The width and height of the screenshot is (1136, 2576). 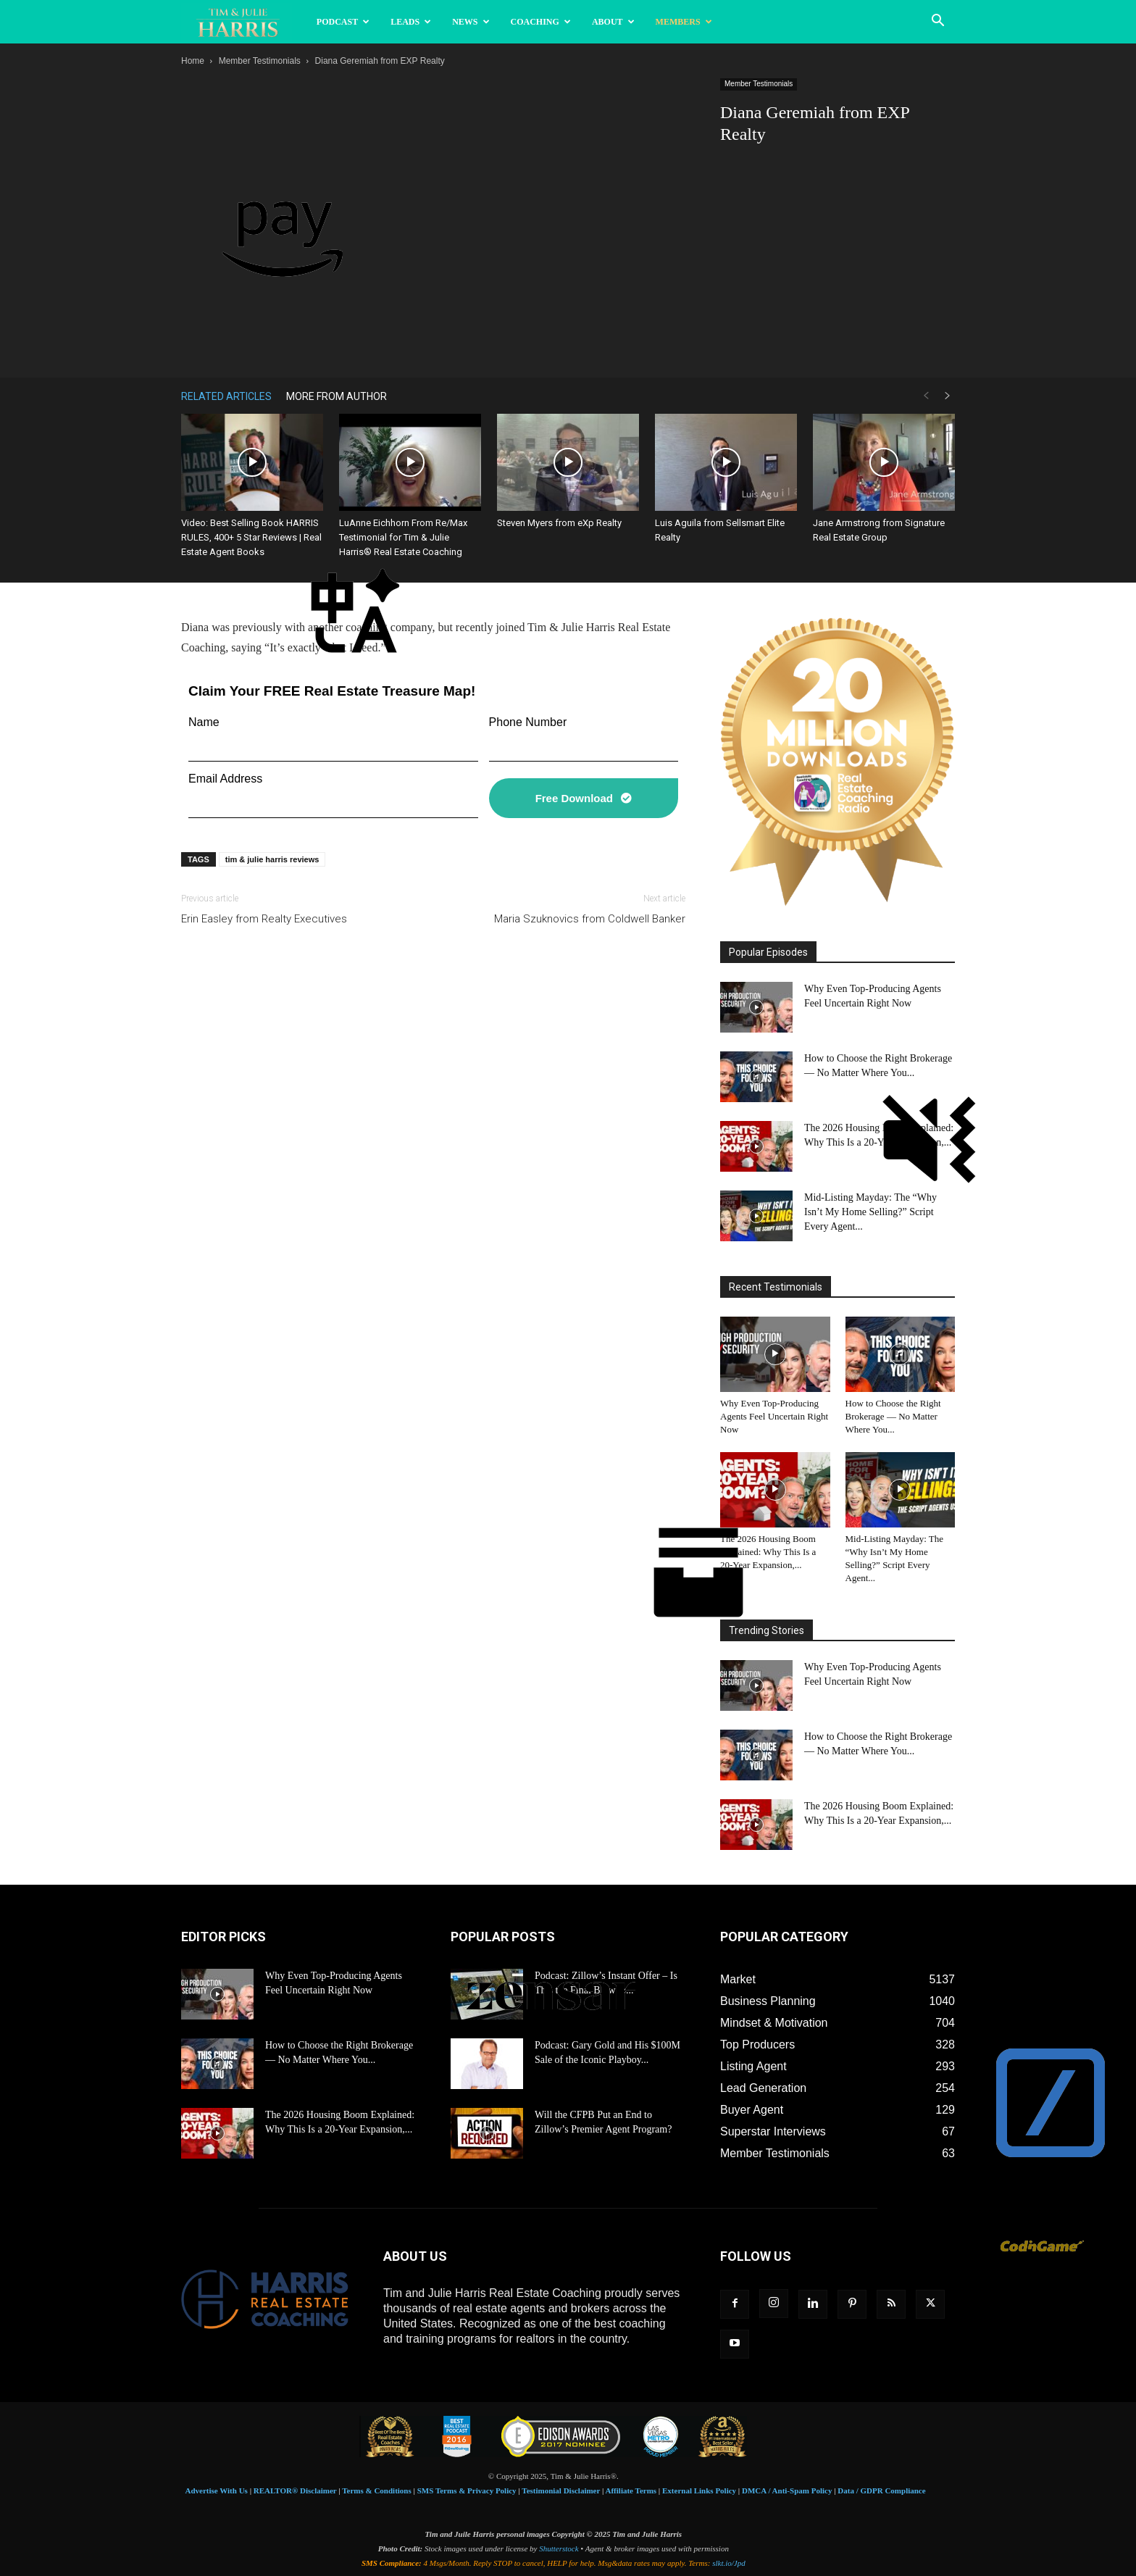 I want to click on visit the CodinGame platform, so click(x=1042, y=2246).